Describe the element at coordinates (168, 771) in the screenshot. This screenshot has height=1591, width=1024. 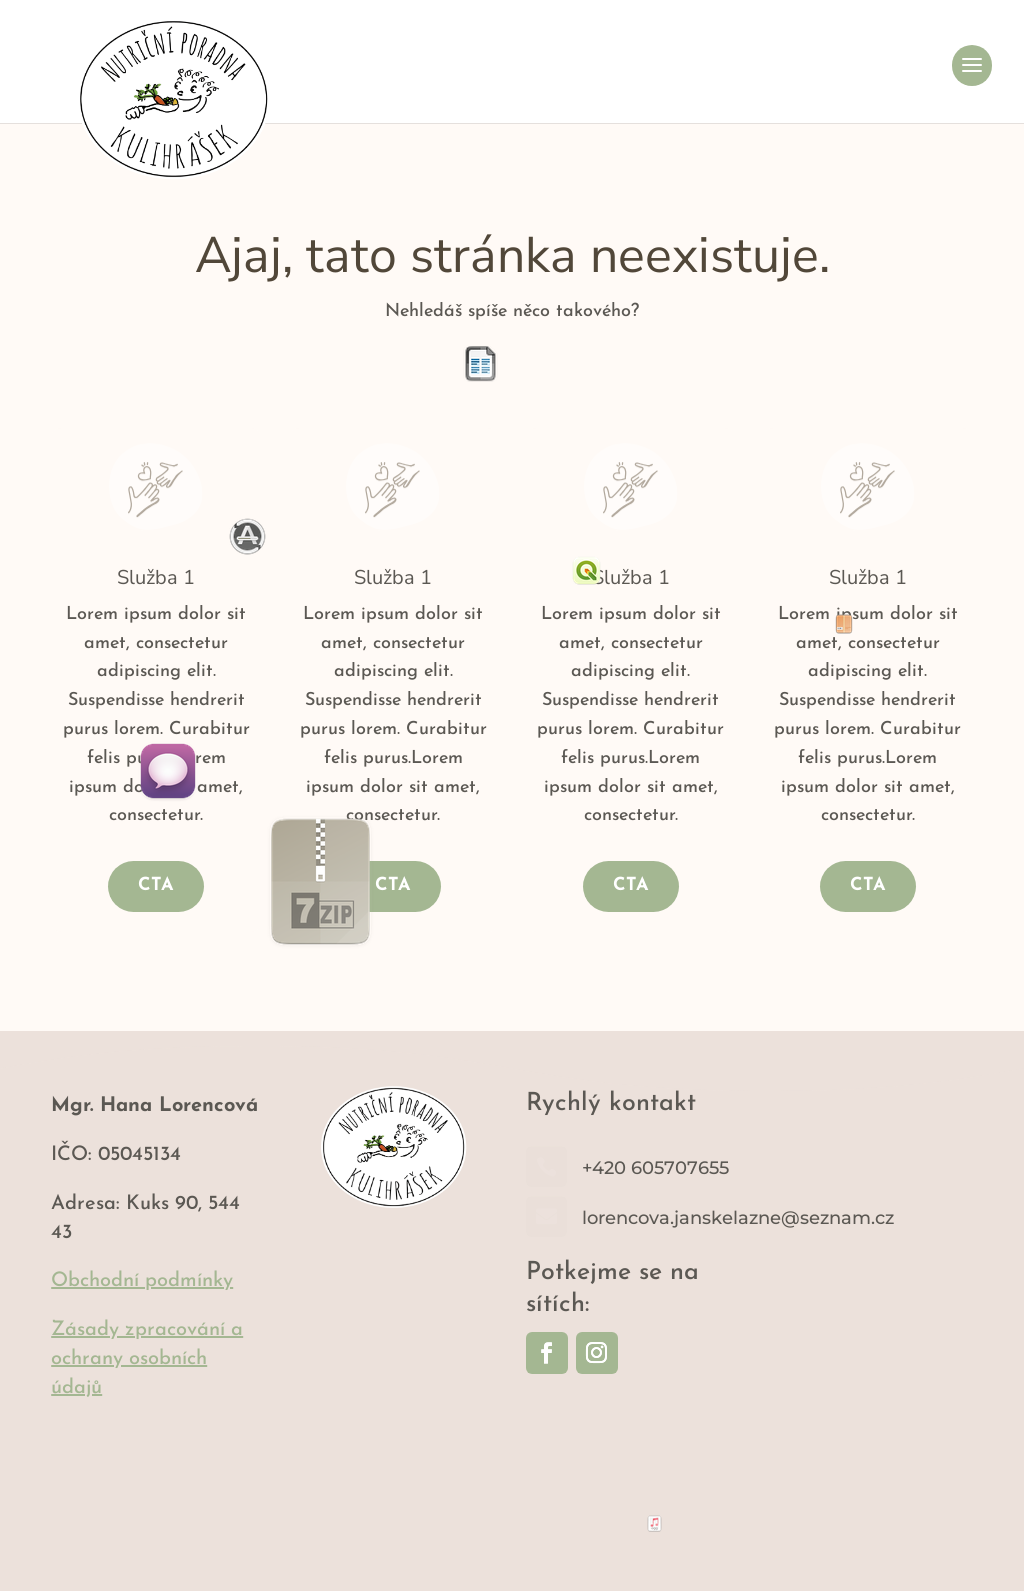
I see `open pidgin instant messaging app` at that location.